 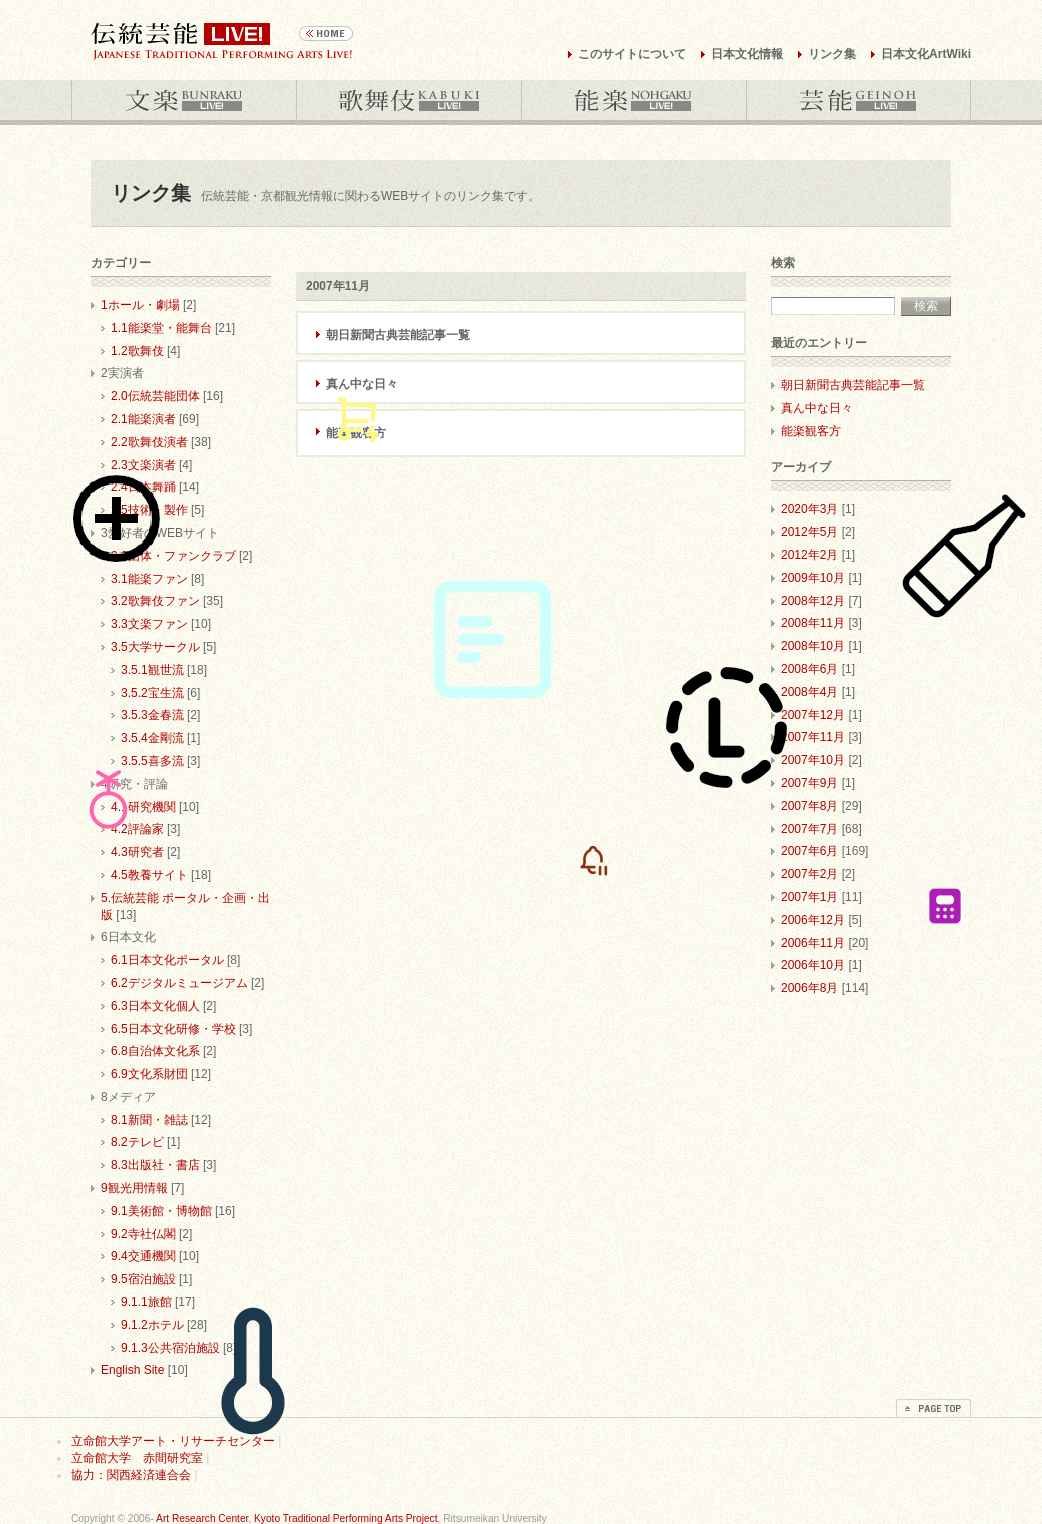 I want to click on browse bars or breweries nearby, so click(x=962, y=558).